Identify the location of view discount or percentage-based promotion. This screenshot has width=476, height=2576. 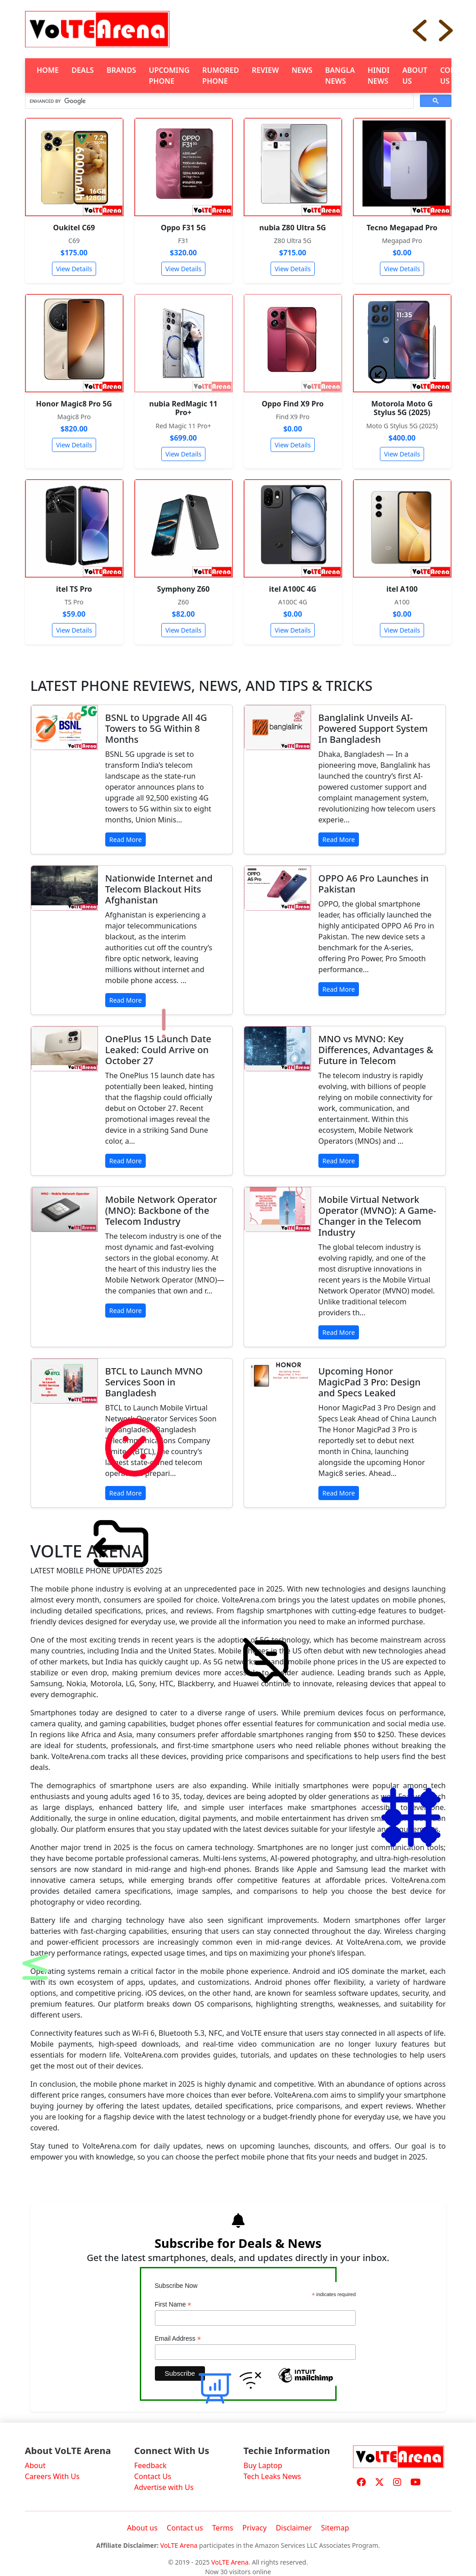
(134, 1447).